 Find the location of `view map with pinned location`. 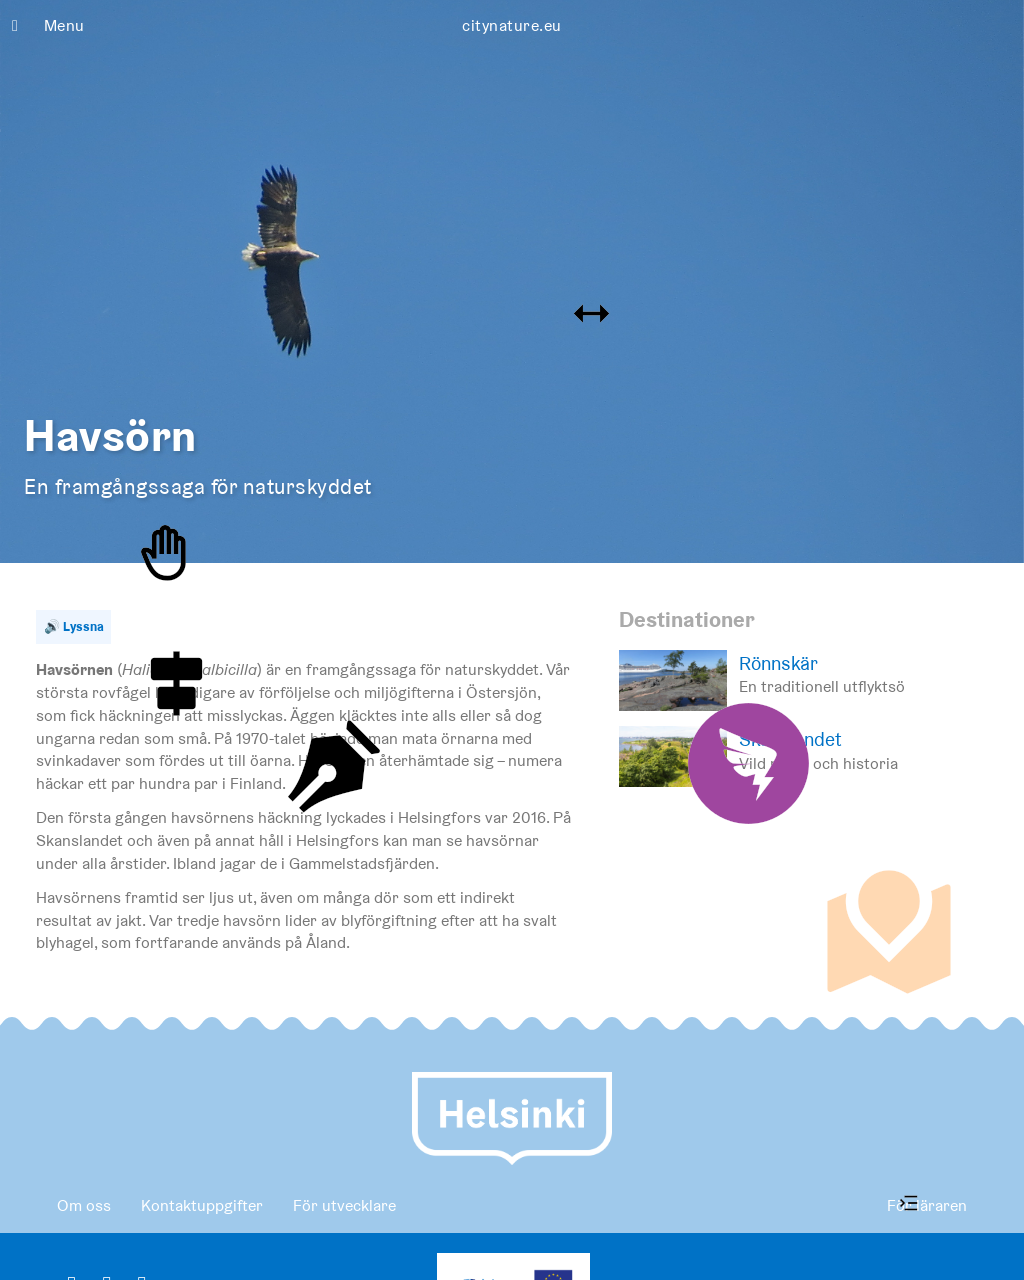

view map with pinned location is located at coordinates (889, 932).